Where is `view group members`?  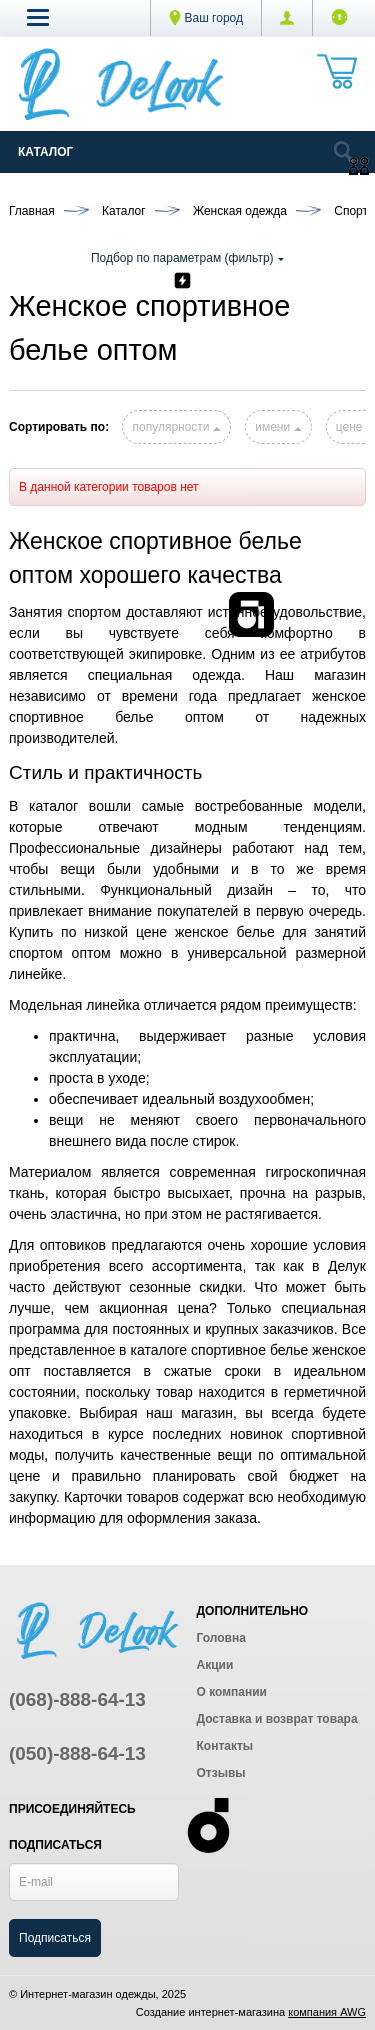 view group members is located at coordinates (359, 166).